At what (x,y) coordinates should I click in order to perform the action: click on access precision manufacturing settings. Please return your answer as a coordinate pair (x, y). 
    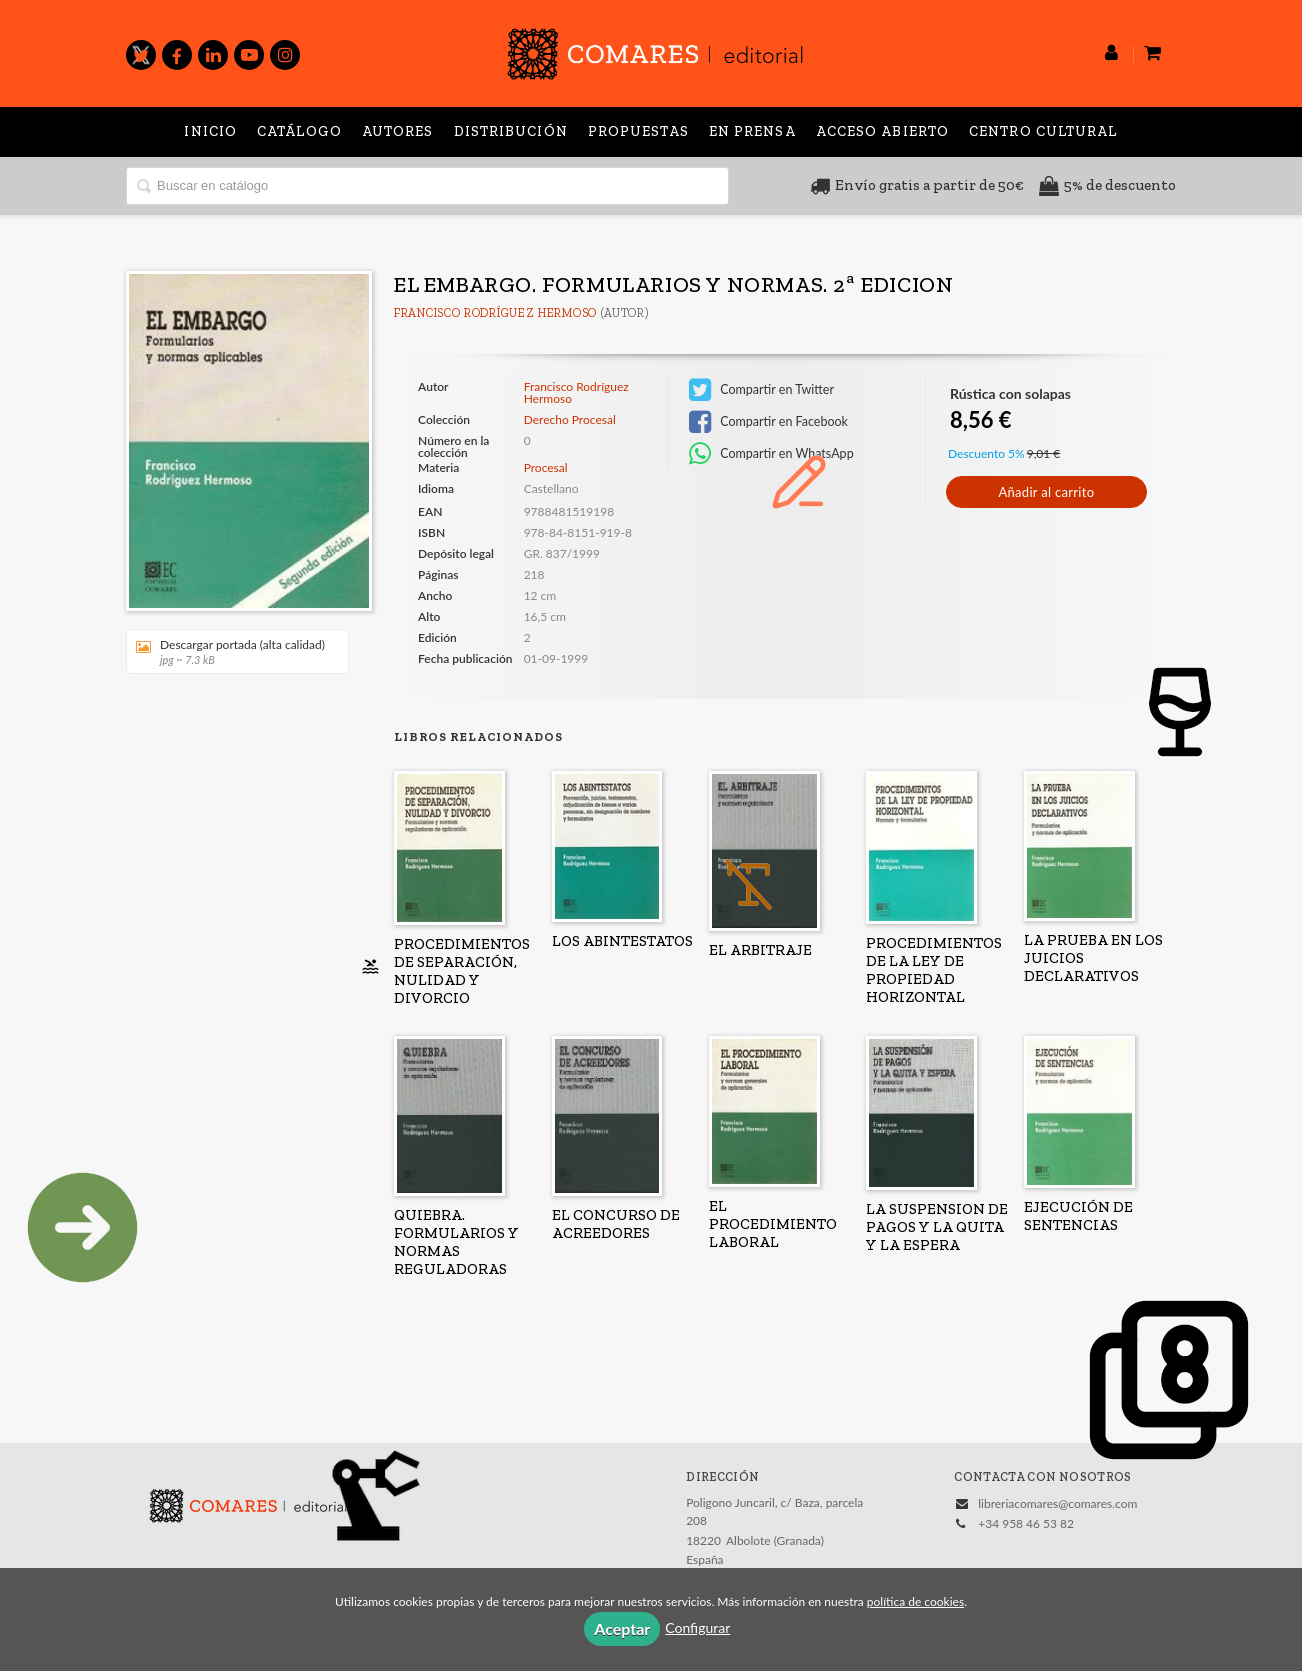
    Looking at the image, I should click on (375, 1497).